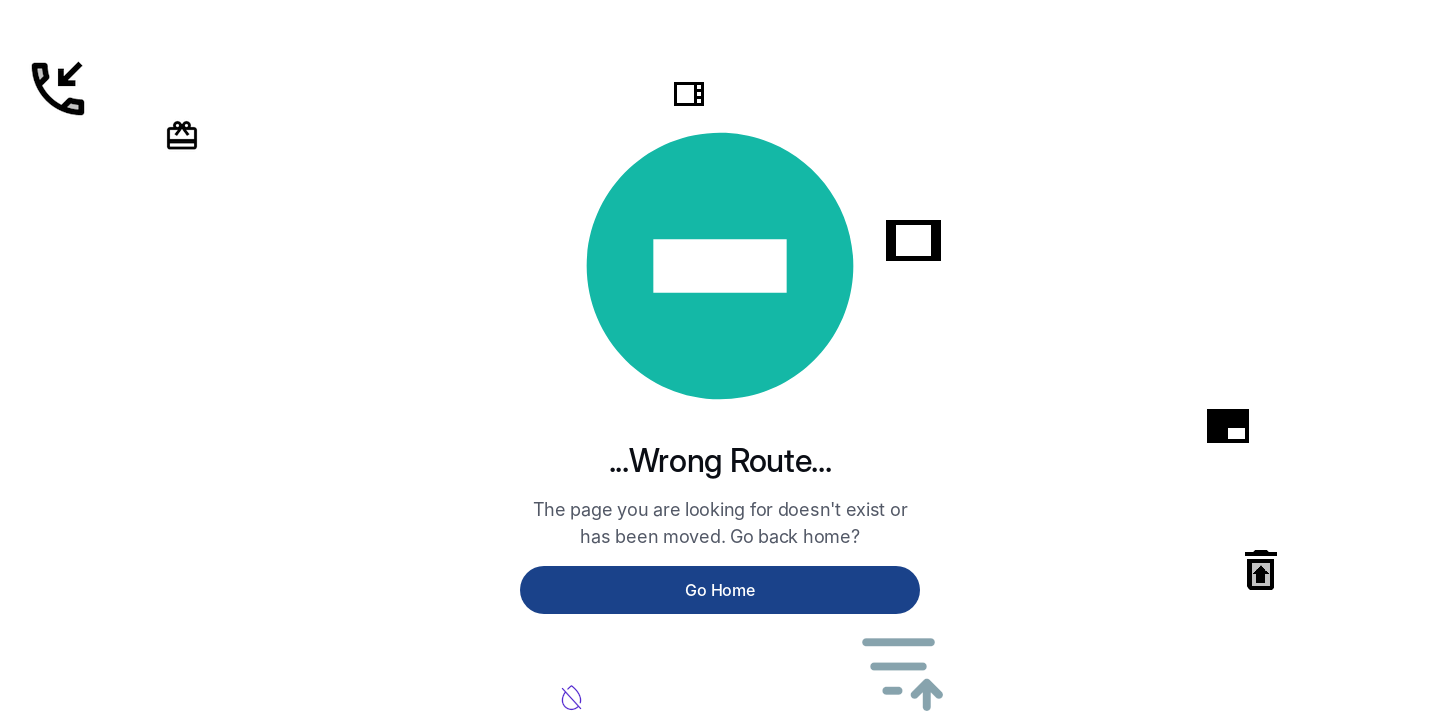  I want to click on view gift card balance, so click(182, 136).